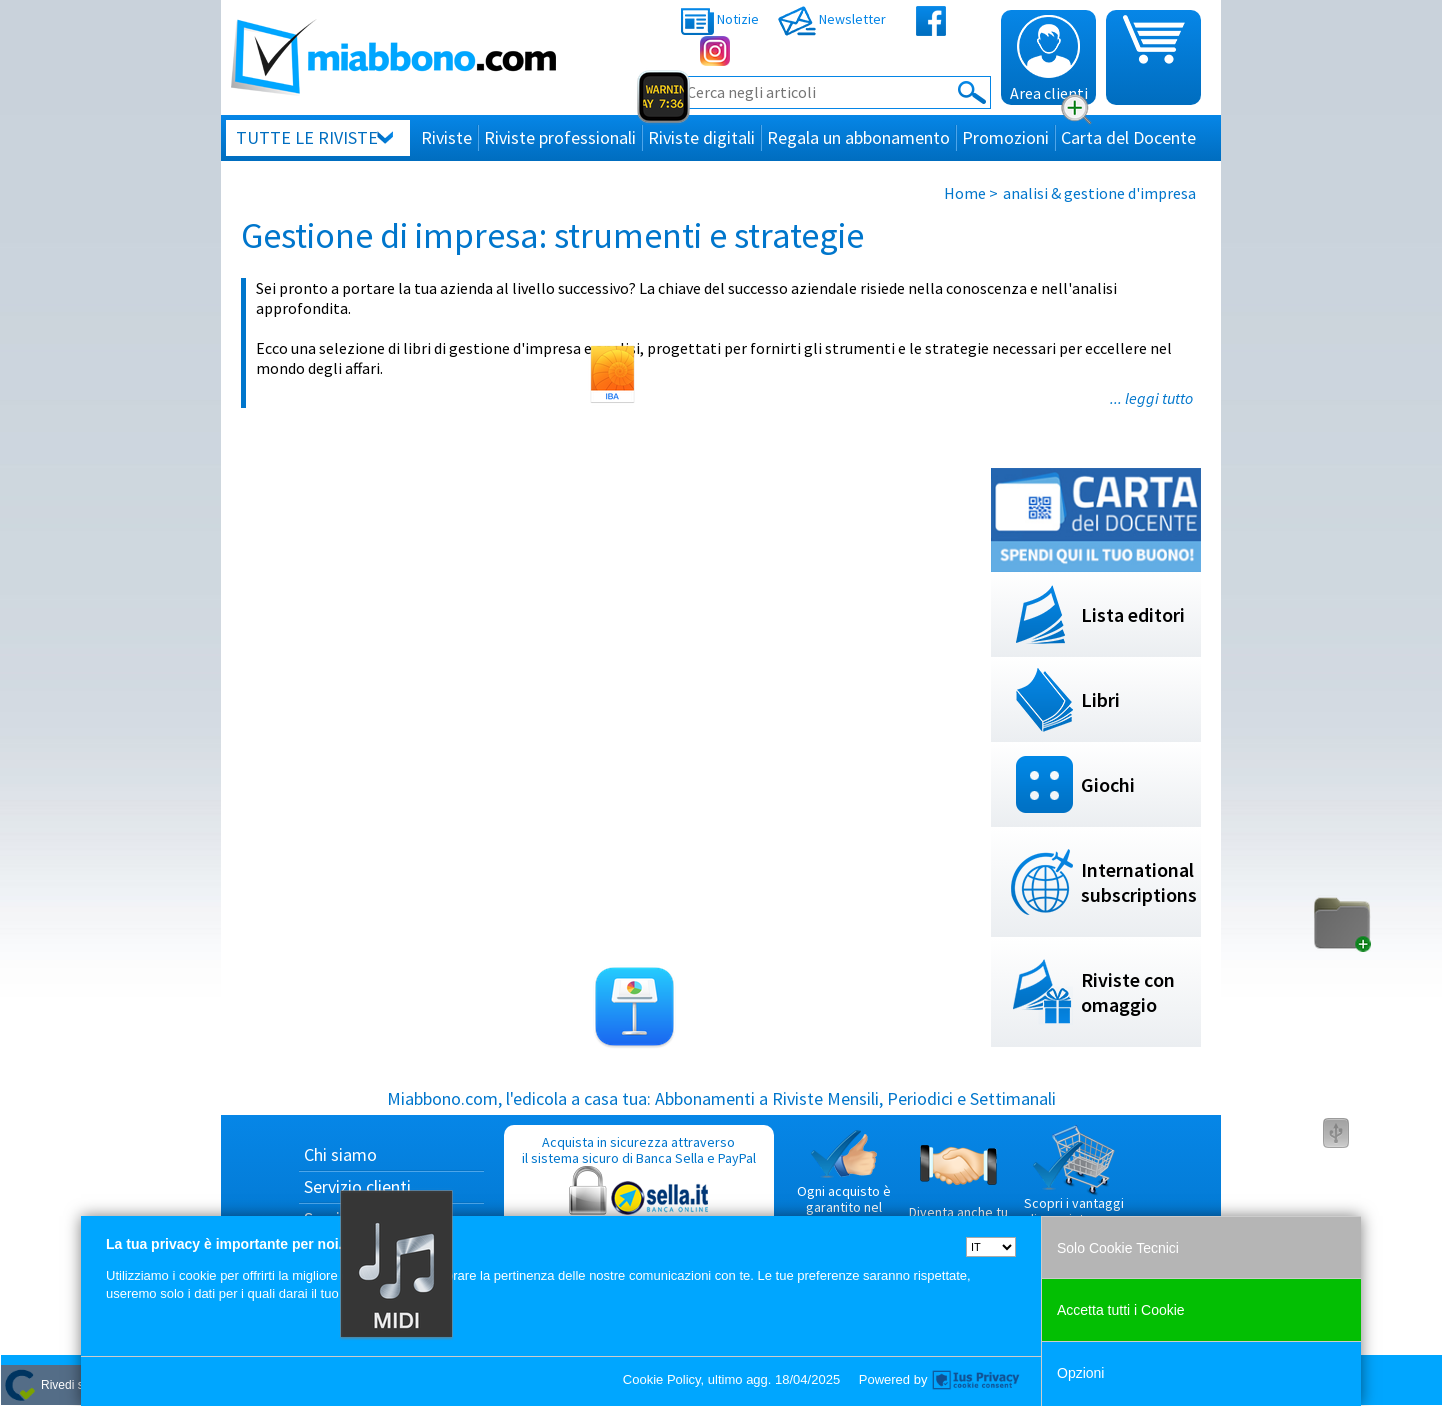 This screenshot has width=1442, height=1406. Describe the element at coordinates (612, 375) in the screenshot. I see `open an iBooks Author document` at that location.